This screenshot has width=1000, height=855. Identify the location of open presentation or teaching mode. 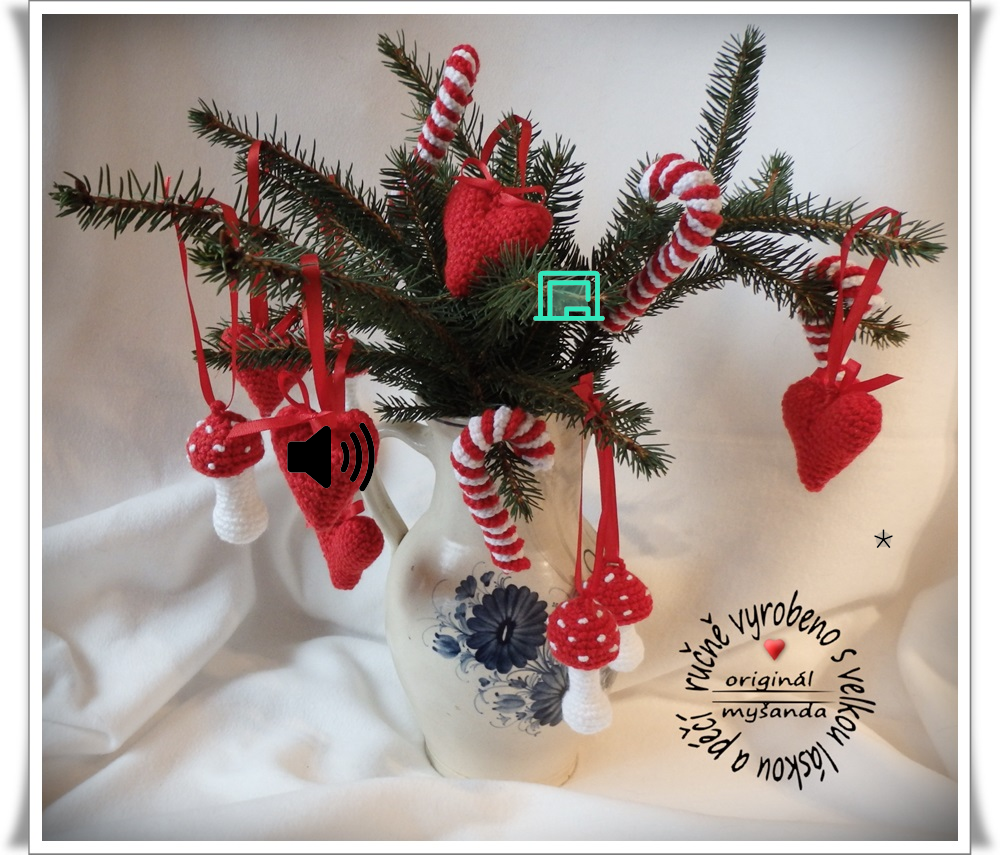
(569, 297).